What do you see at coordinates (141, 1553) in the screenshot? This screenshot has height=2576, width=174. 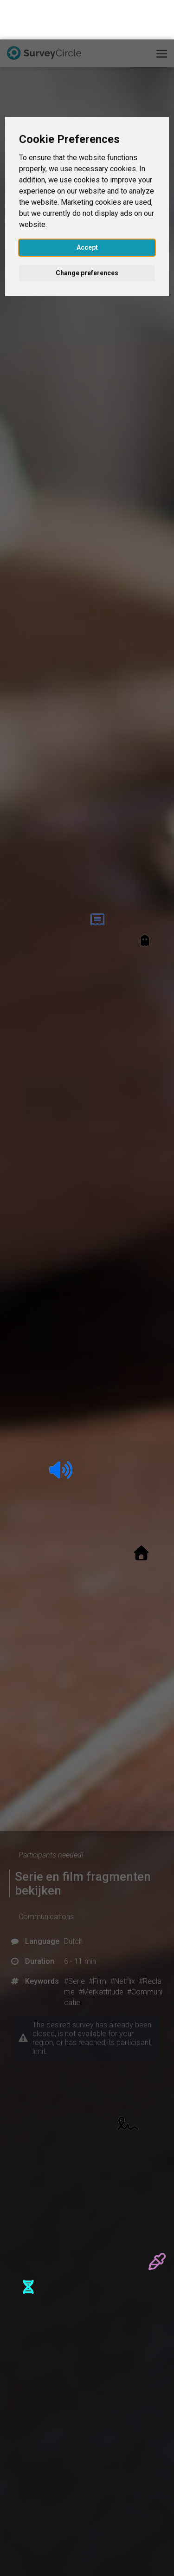 I see `navigate to home screen` at bounding box center [141, 1553].